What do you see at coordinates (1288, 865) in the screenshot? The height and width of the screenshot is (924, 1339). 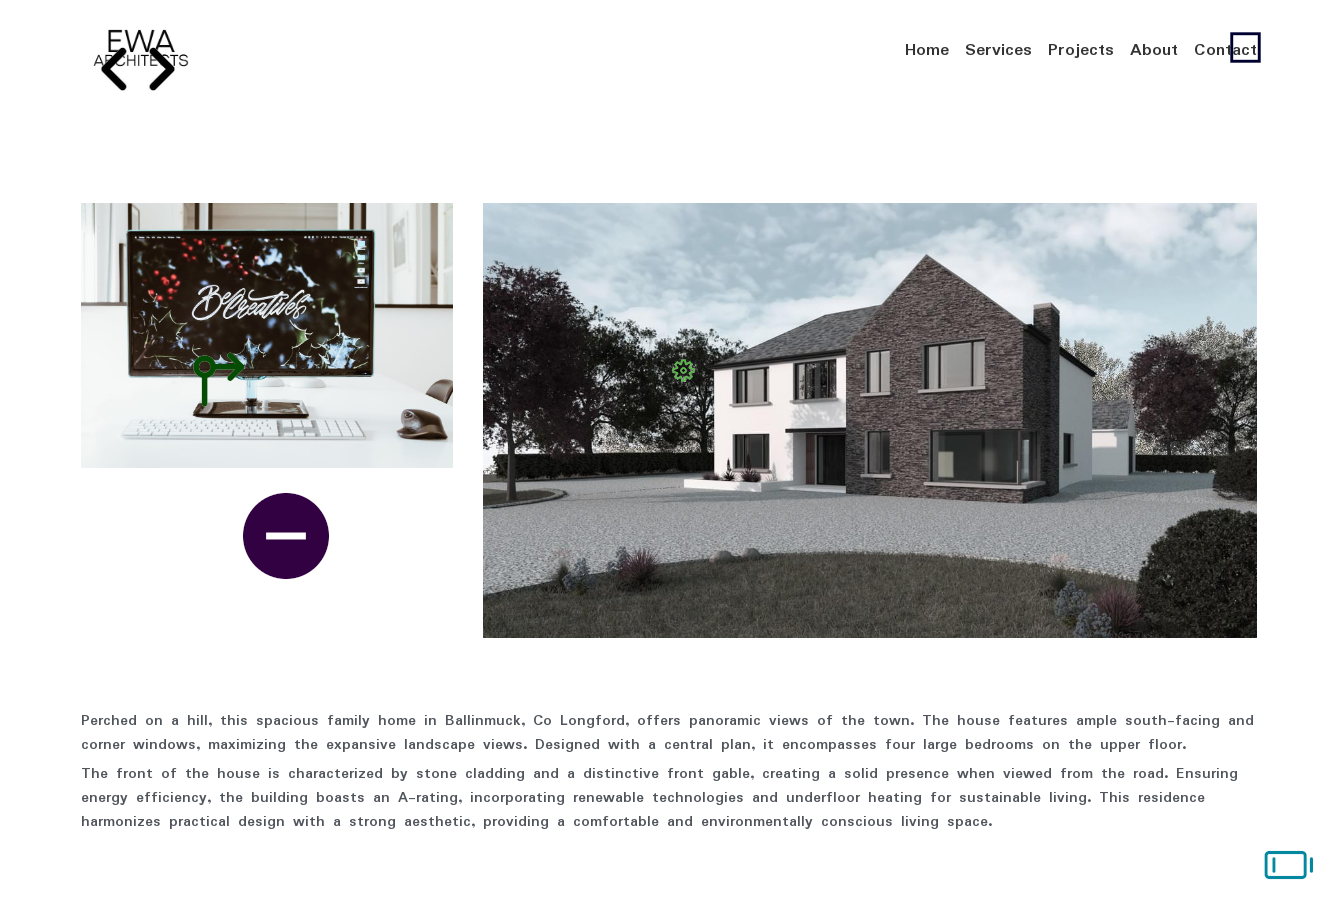 I see `indicates low battery status` at bounding box center [1288, 865].